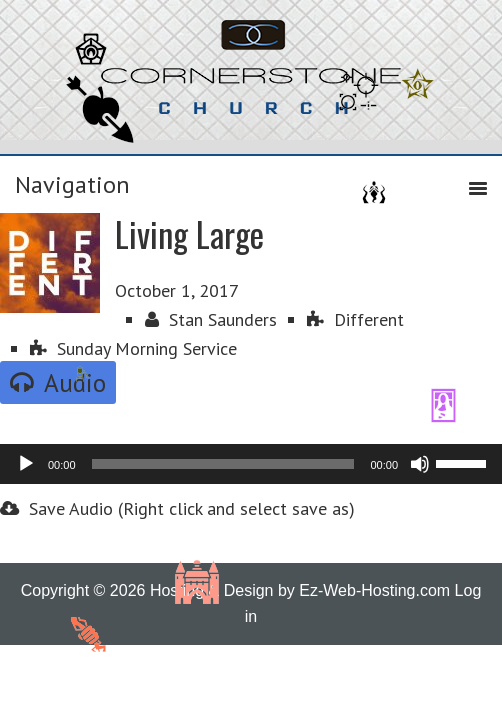 Image resolution: width=502 pixels, height=720 pixels. Describe the element at coordinates (443, 405) in the screenshot. I see `view artwork or gallery` at that location.